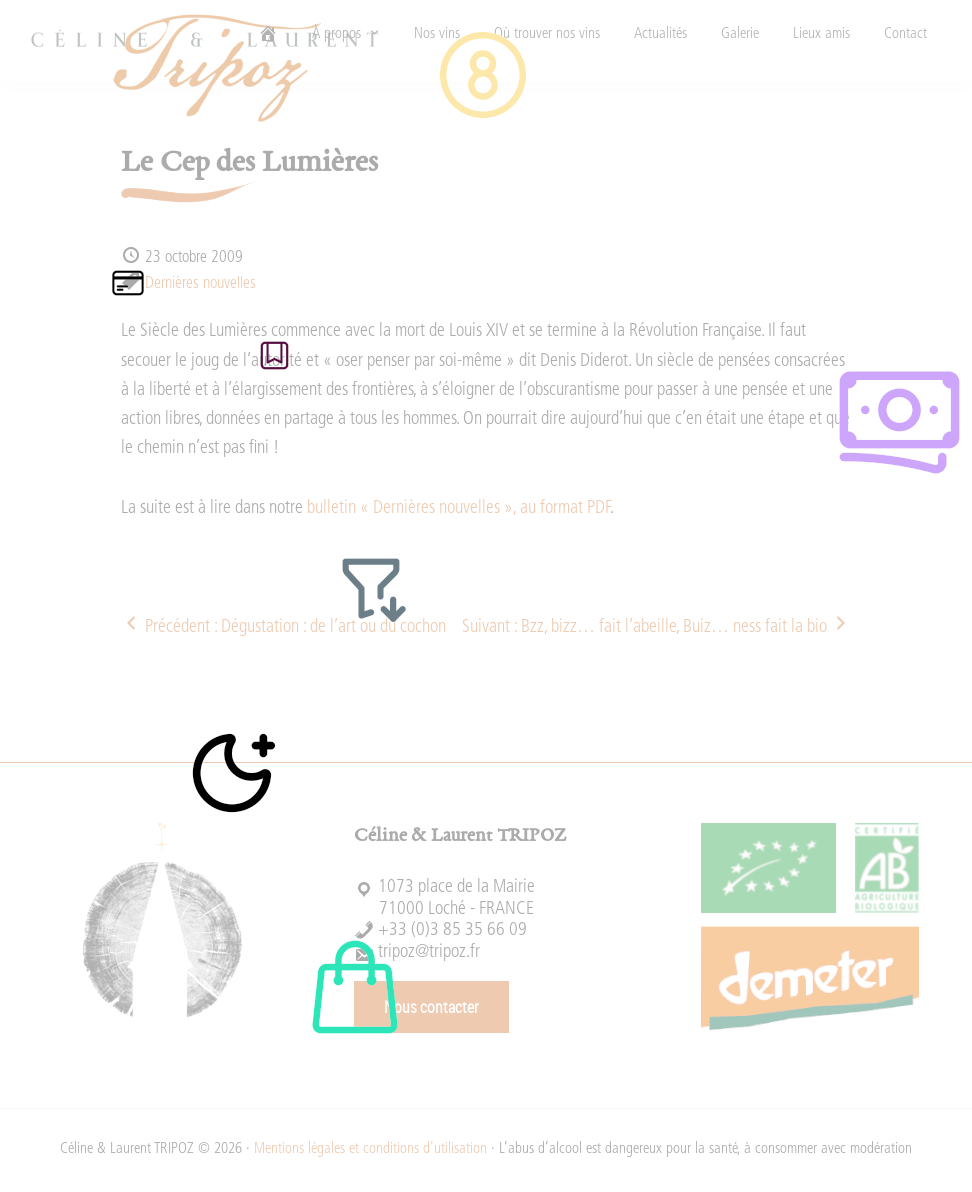 This screenshot has width=972, height=1192. I want to click on view your shopping bag, so click(355, 987).